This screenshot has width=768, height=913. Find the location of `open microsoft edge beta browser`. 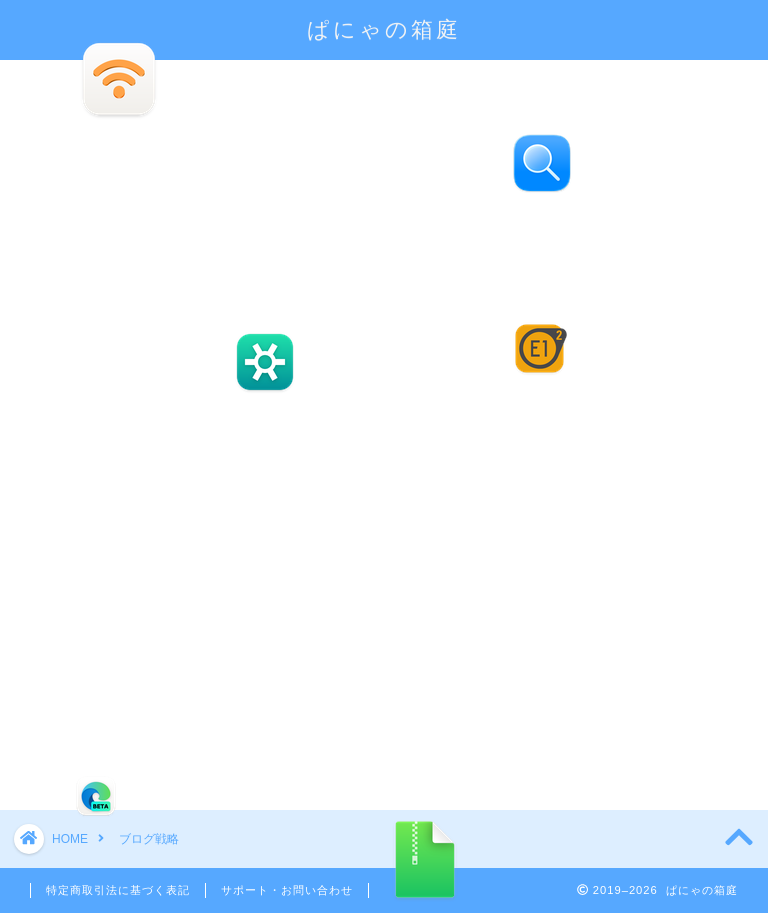

open microsoft edge beta browser is located at coordinates (96, 796).